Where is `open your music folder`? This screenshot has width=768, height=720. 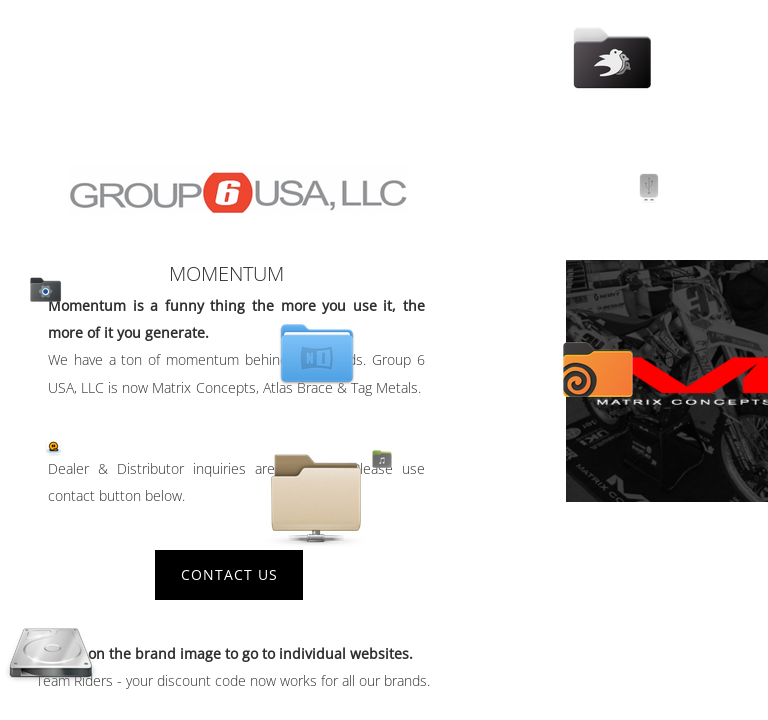 open your music folder is located at coordinates (382, 459).